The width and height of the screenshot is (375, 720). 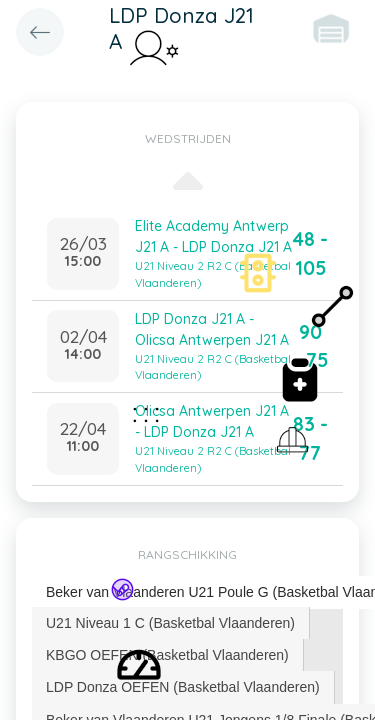 I want to click on open Steam application, so click(x=122, y=589).